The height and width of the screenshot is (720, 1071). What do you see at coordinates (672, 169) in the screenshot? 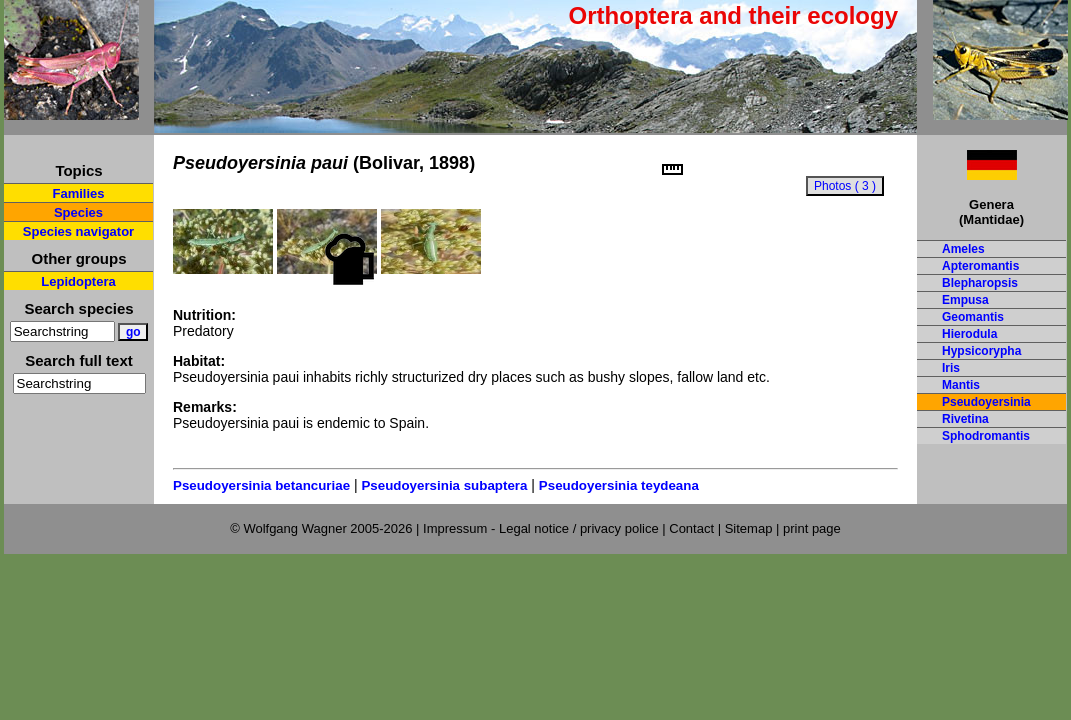
I see `access ruler or measurement tool` at bounding box center [672, 169].